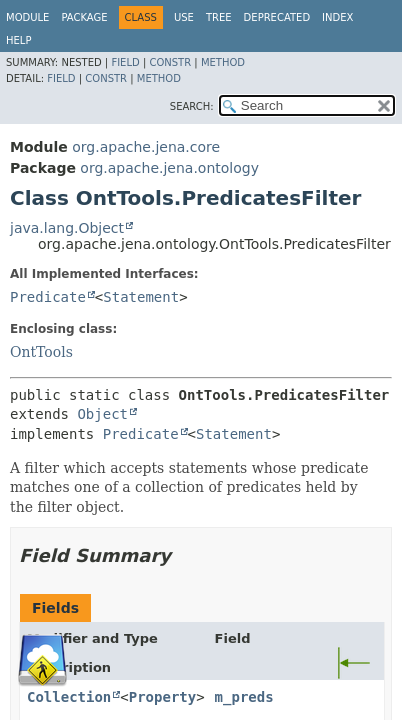  Describe the element at coordinates (354, 663) in the screenshot. I see `go to the first item in a list or sequence` at that location.